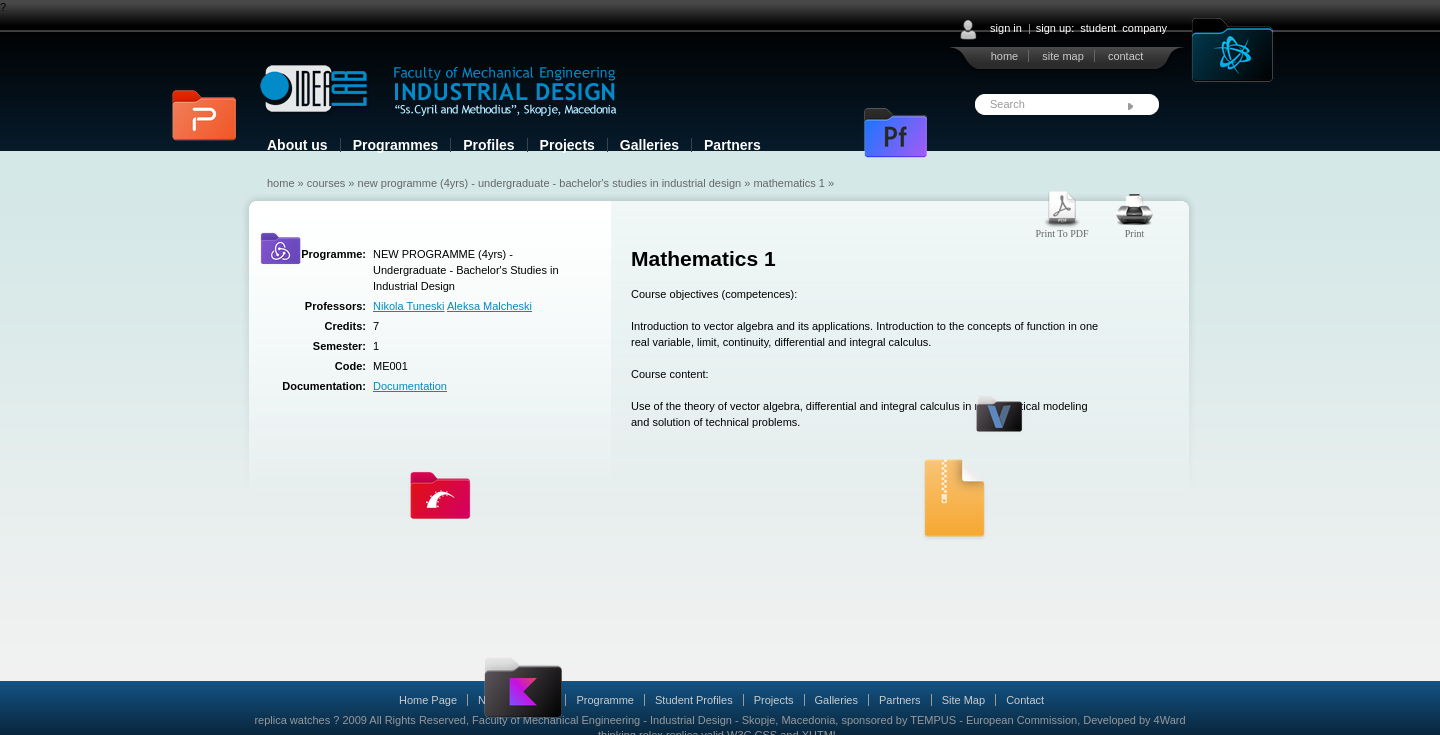 Image resolution: width=1440 pixels, height=735 pixels. Describe the element at coordinates (895, 134) in the screenshot. I see `open Adobe Portfolio project folder` at that location.